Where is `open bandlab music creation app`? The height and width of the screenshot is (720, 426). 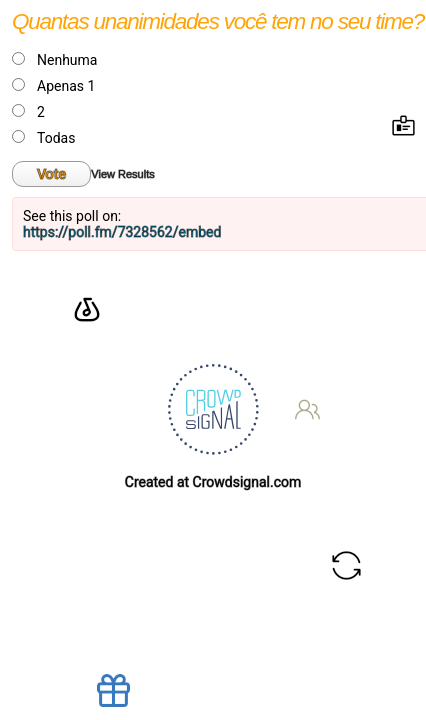 open bandlab music creation app is located at coordinates (87, 309).